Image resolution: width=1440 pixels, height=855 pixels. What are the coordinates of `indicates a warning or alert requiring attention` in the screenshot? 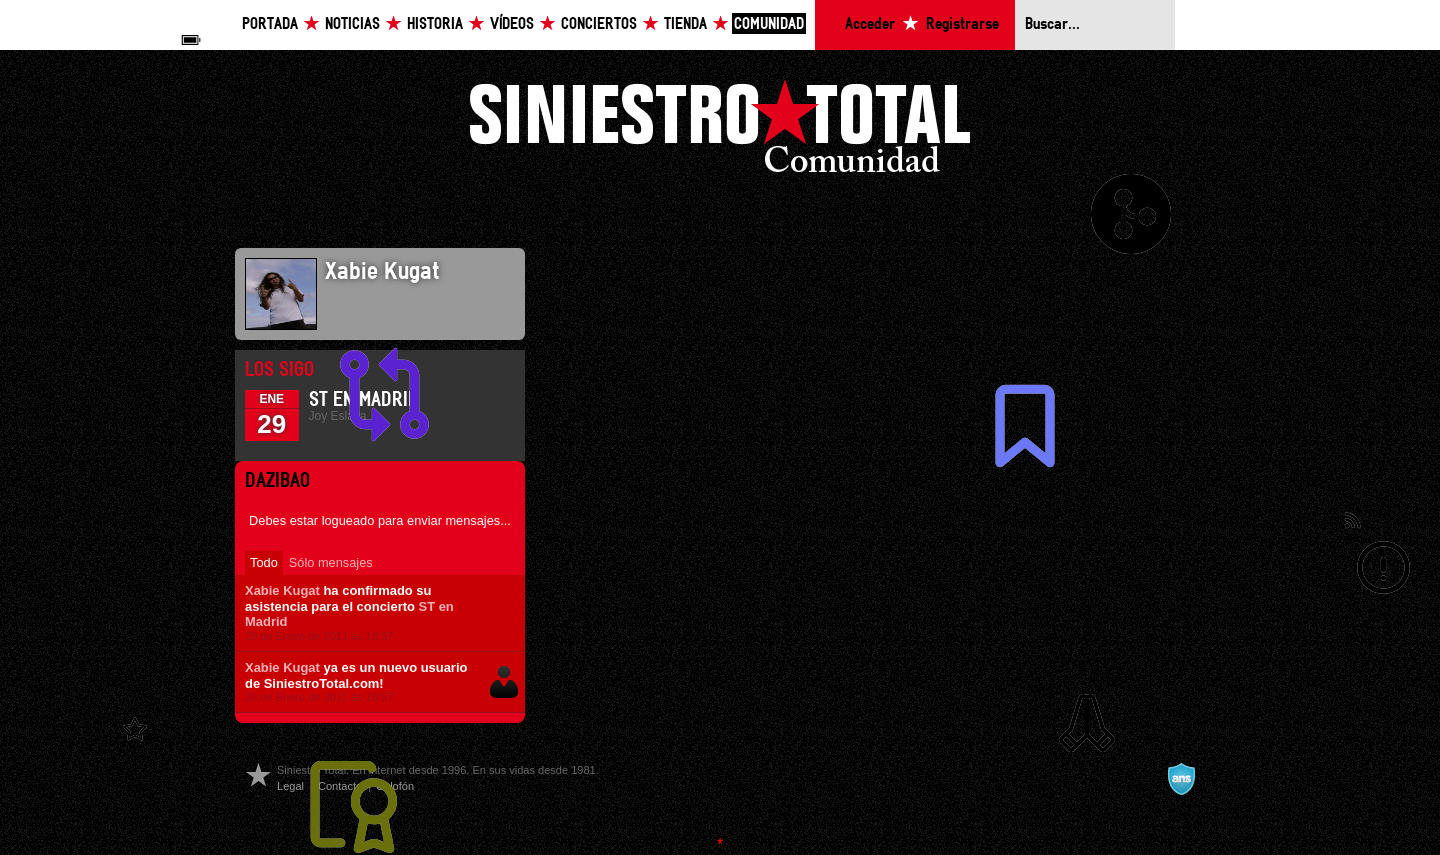 It's located at (1383, 567).